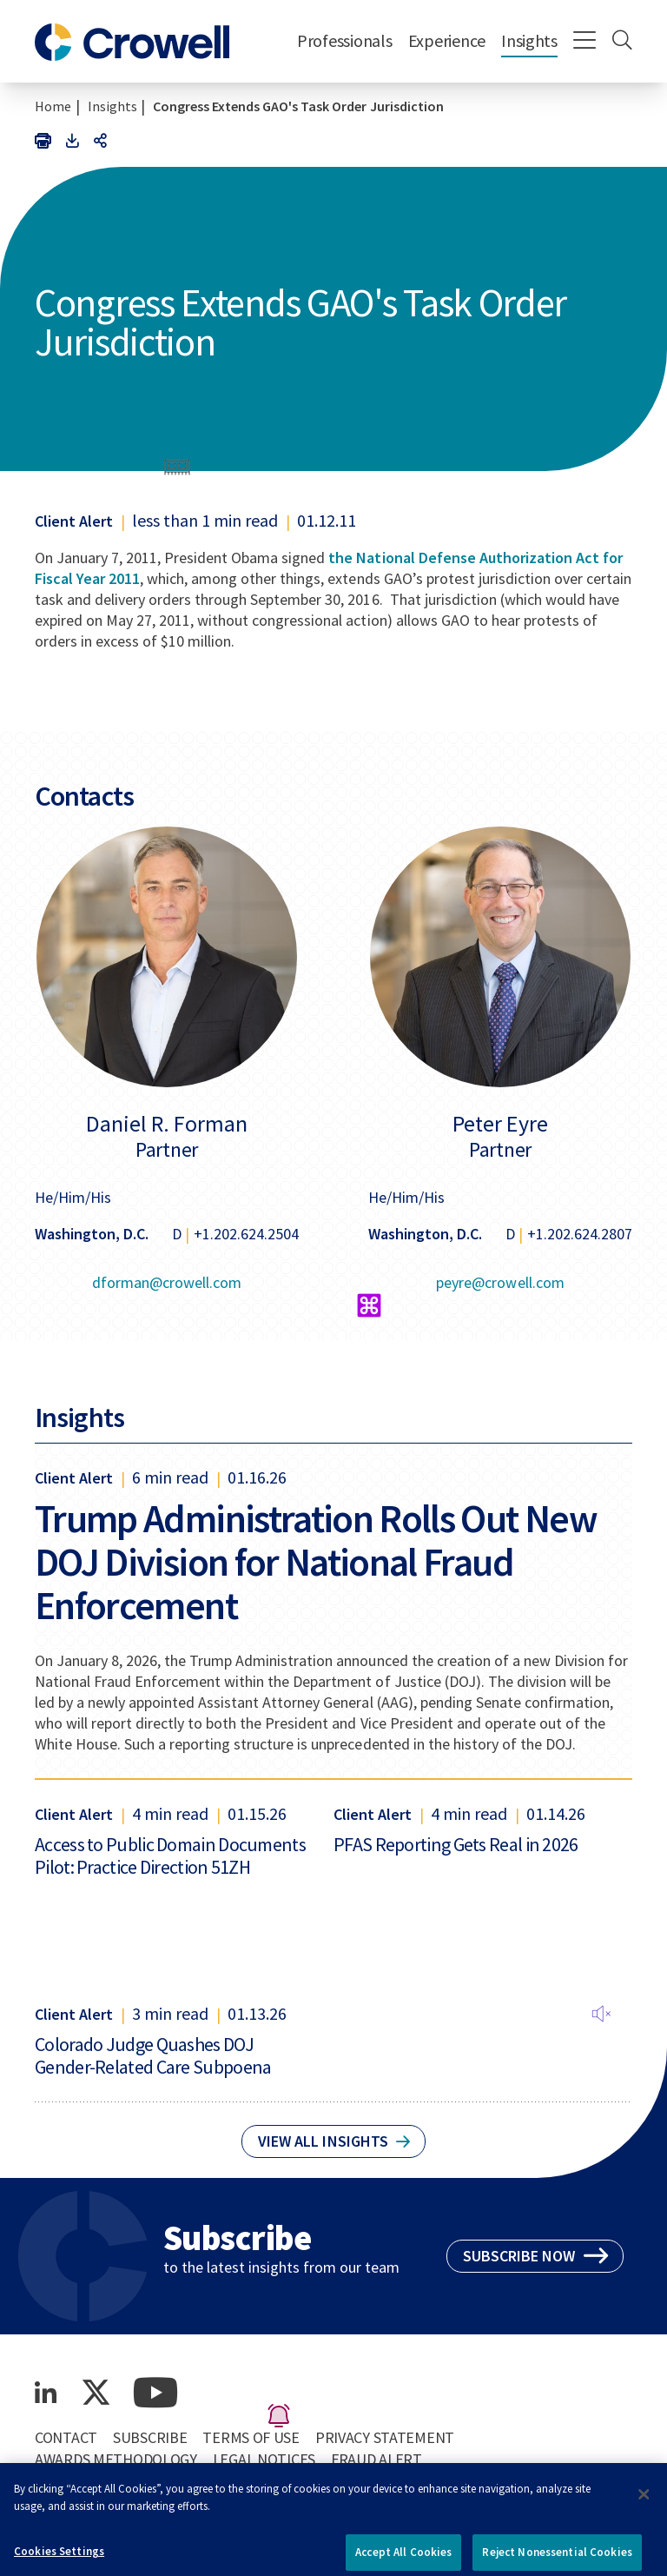 Image resolution: width=667 pixels, height=2576 pixels. I want to click on mute audio or sound, so click(601, 2014).